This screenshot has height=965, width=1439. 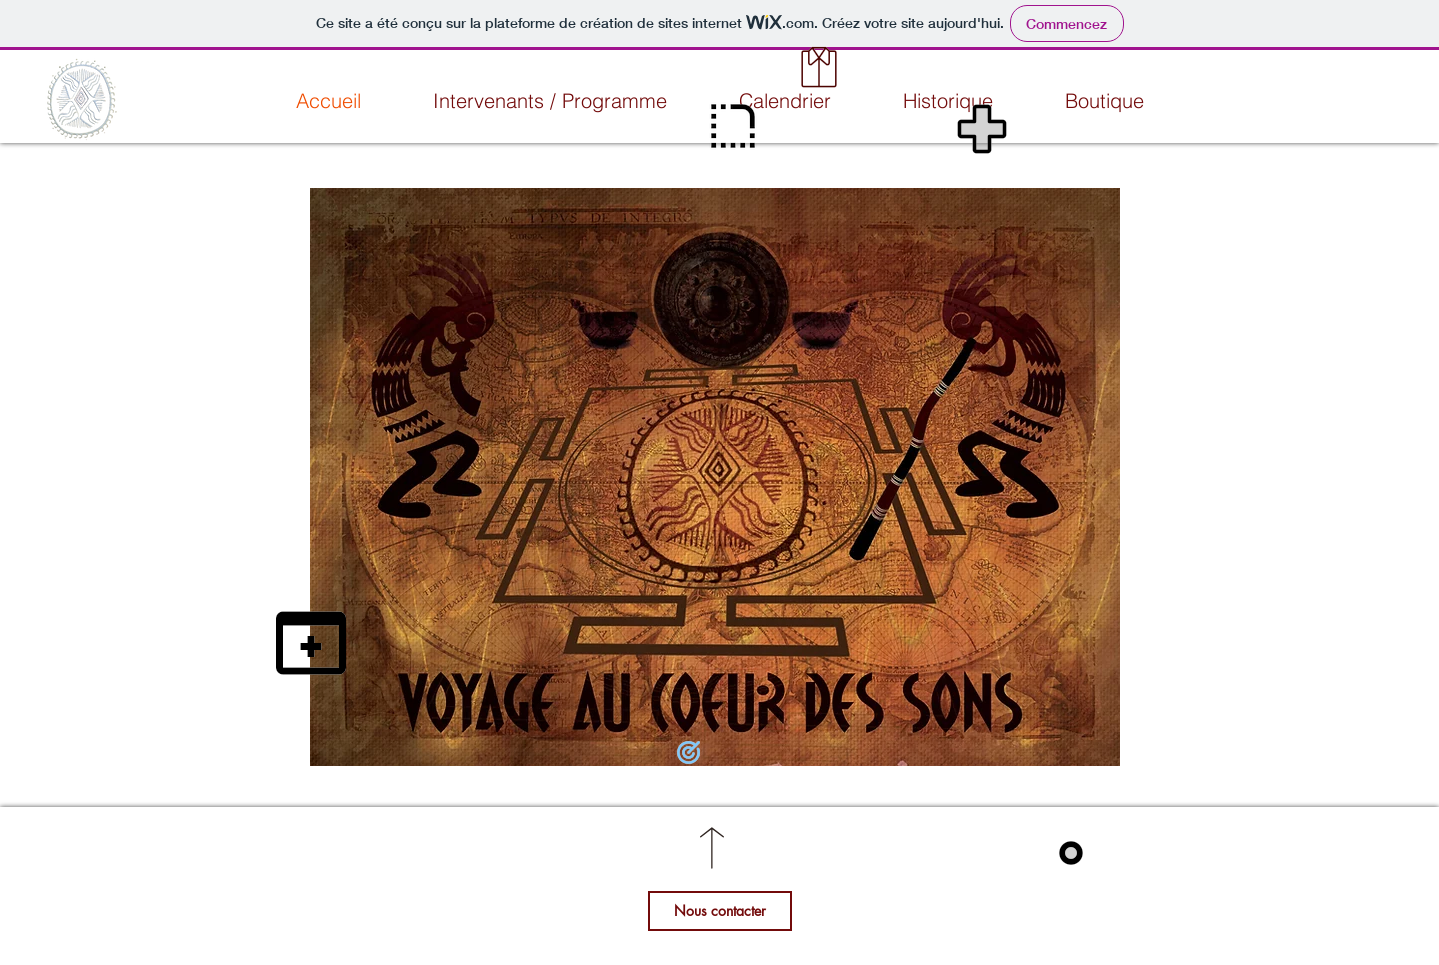 What do you see at coordinates (688, 752) in the screenshot?
I see `set a goal or target` at bounding box center [688, 752].